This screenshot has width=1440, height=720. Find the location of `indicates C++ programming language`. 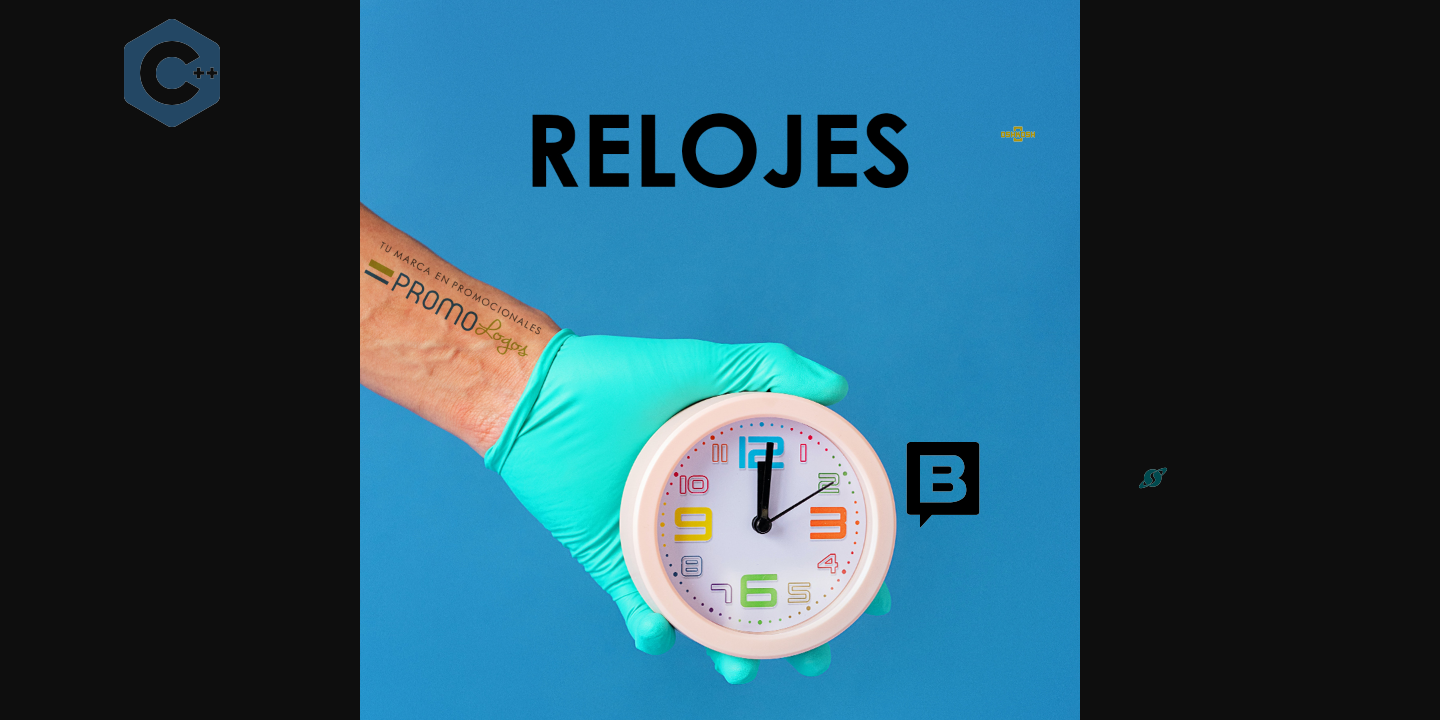

indicates C++ programming language is located at coordinates (172, 73).